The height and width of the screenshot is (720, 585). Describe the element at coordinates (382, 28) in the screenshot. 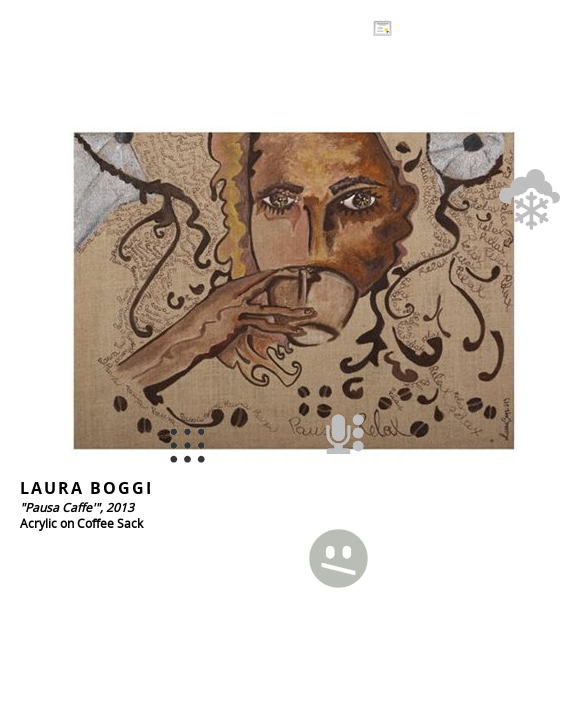

I see `indicates a certificate or credential file` at that location.